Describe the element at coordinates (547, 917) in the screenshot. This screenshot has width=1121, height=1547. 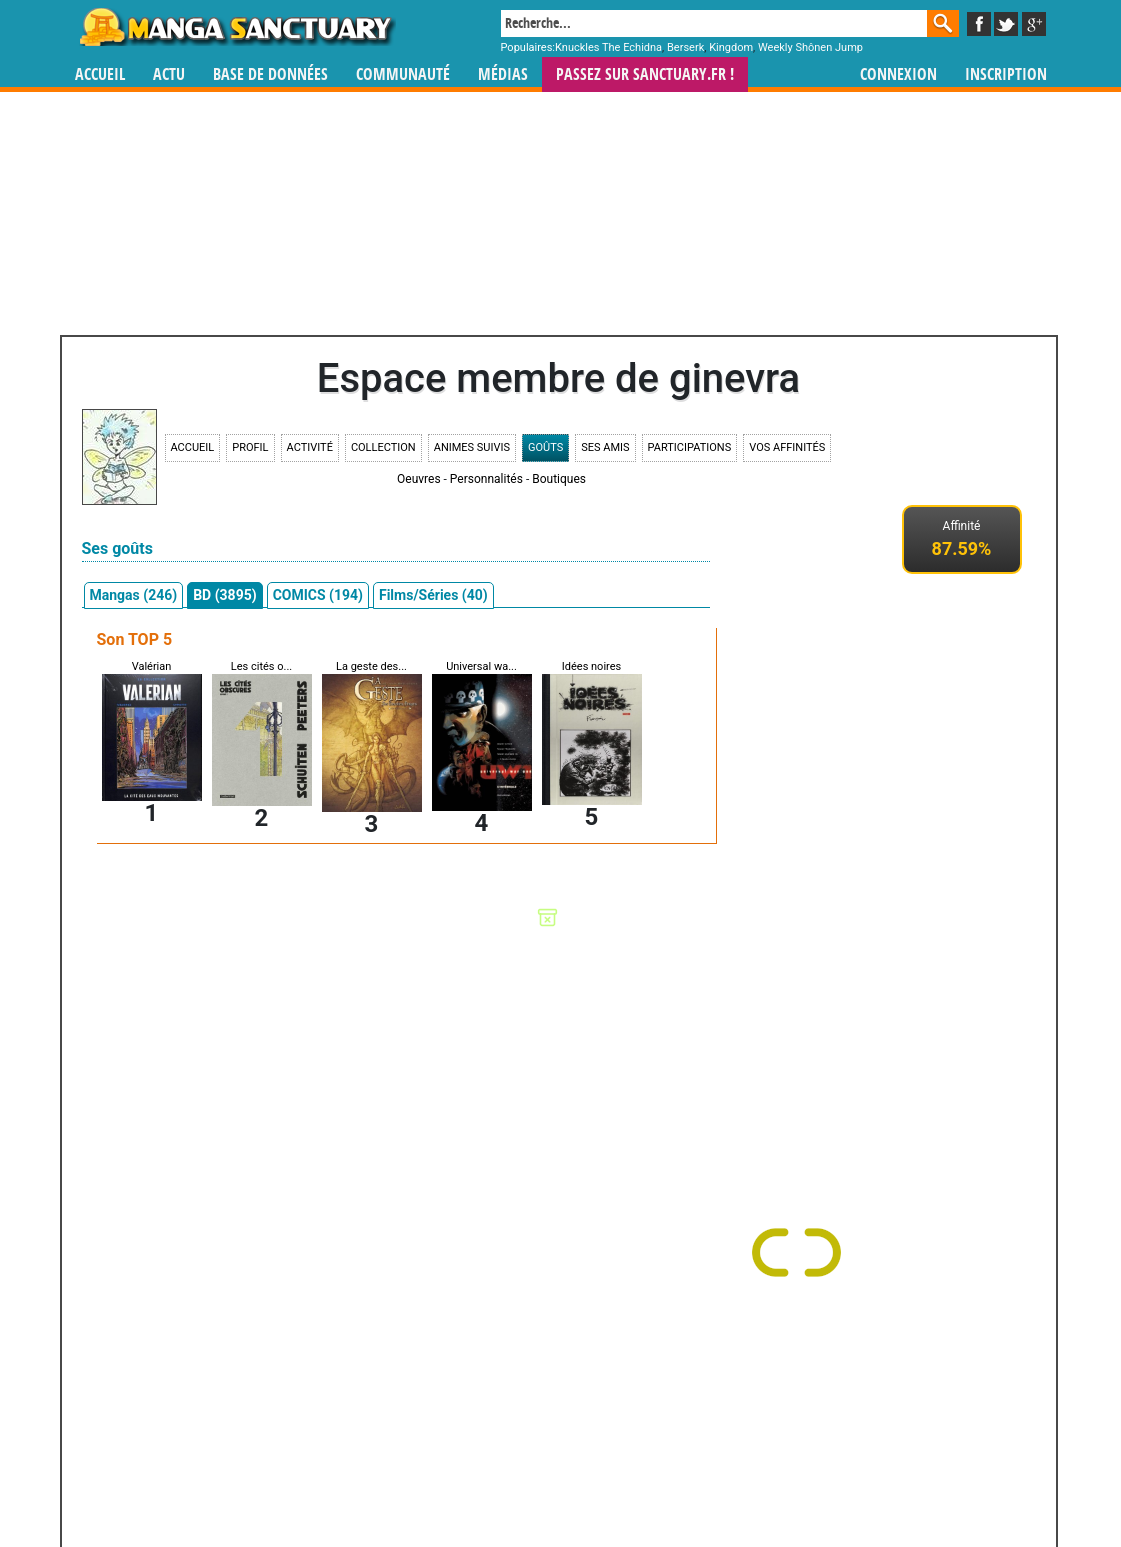
I see `remove item from archive` at that location.